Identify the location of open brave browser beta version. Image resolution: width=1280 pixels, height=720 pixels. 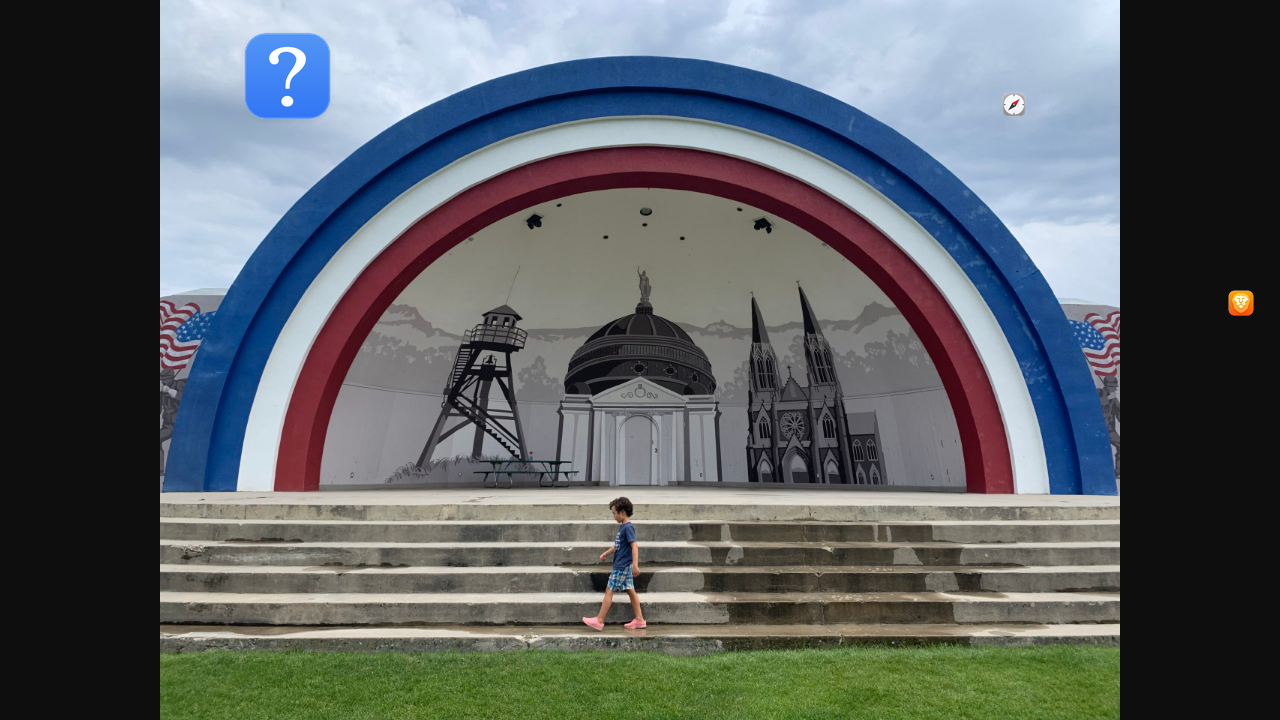
(1241, 303).